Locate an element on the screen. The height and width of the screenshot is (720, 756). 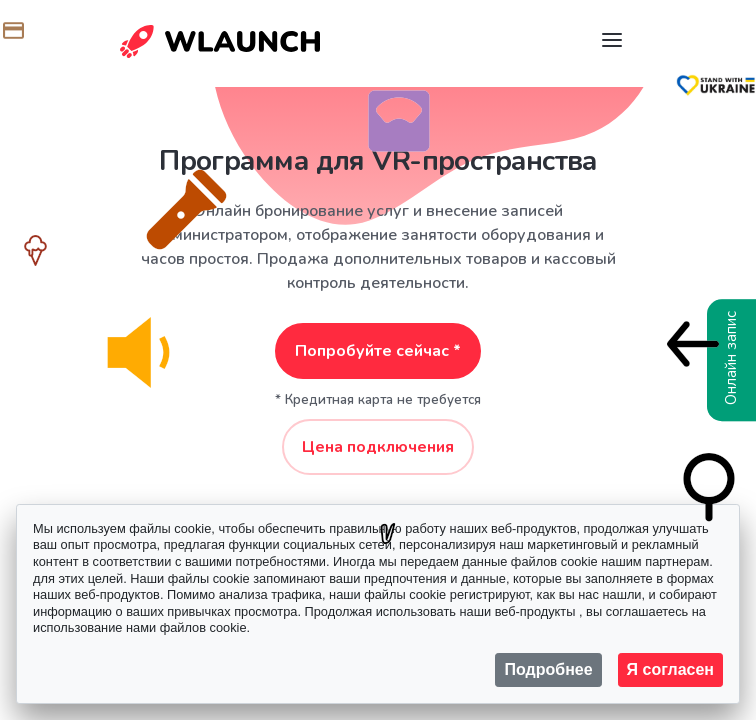
select neuter or non-binary gender option is located at coordinates (709, 486).